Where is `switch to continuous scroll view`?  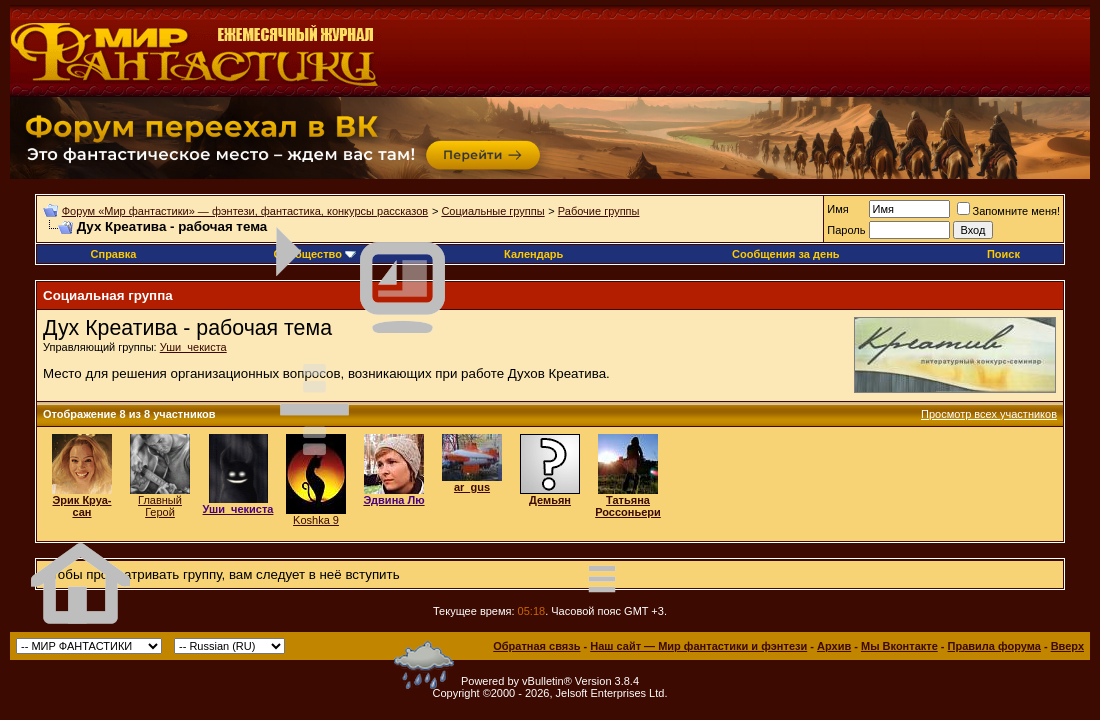
switch to continuous scroll view is located at coordinates (314, 409).